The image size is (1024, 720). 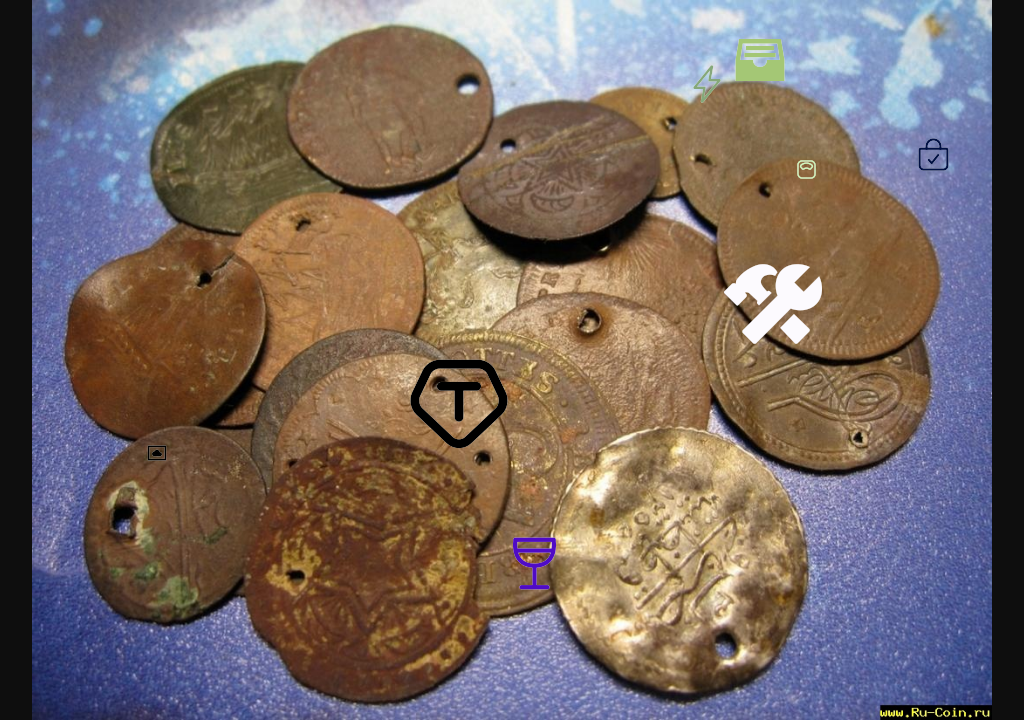 I want to click on access daydream or screen saver settings, so click(x=157, y=453).